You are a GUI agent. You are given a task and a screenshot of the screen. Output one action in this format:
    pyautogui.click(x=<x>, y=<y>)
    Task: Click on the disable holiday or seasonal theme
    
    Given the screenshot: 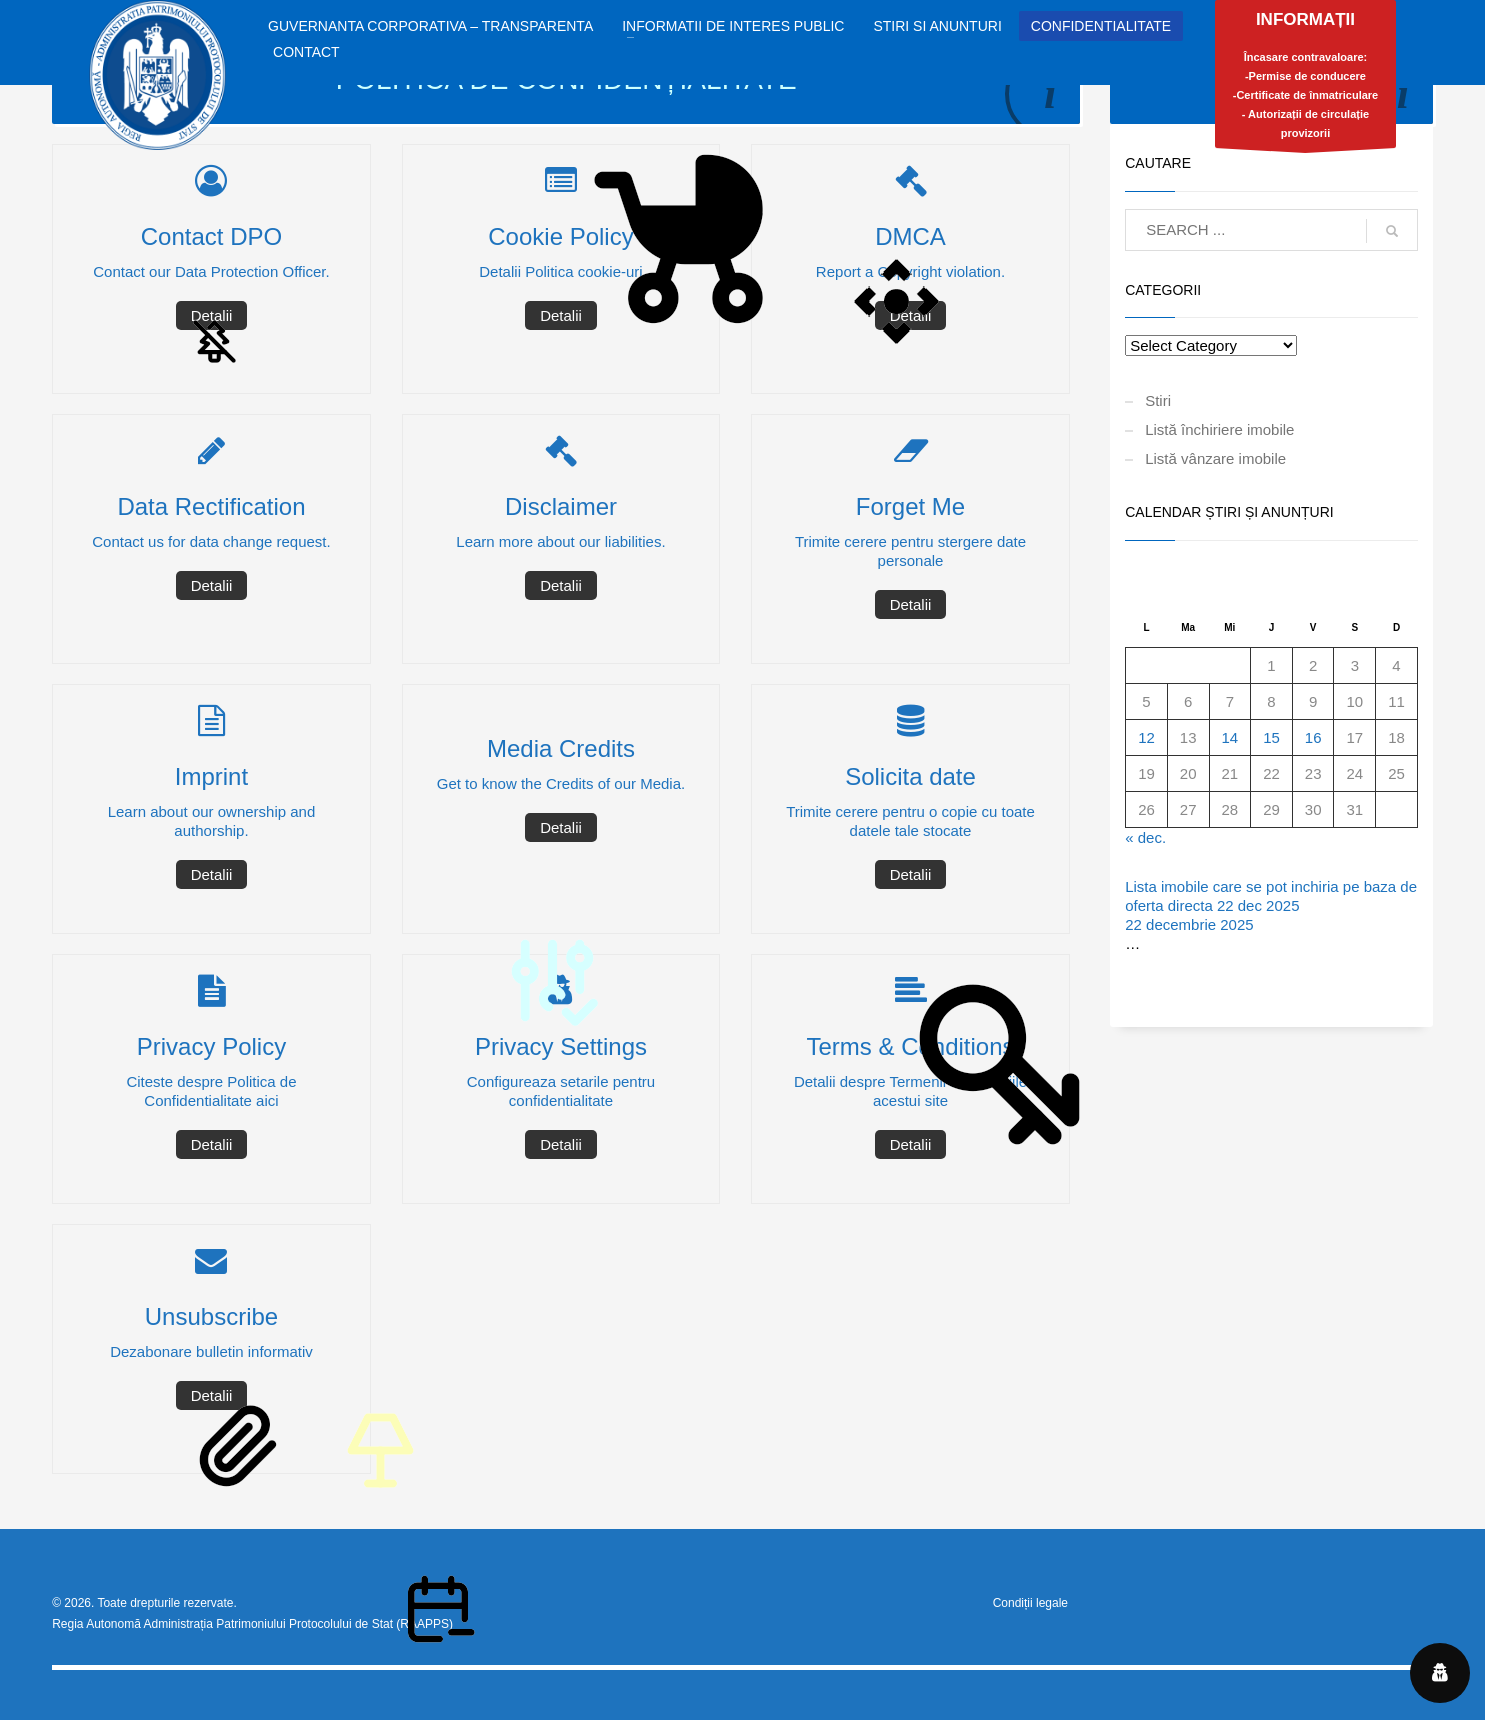 What is the action you would take?
    pyautogui.click(x=214, y=341)
    